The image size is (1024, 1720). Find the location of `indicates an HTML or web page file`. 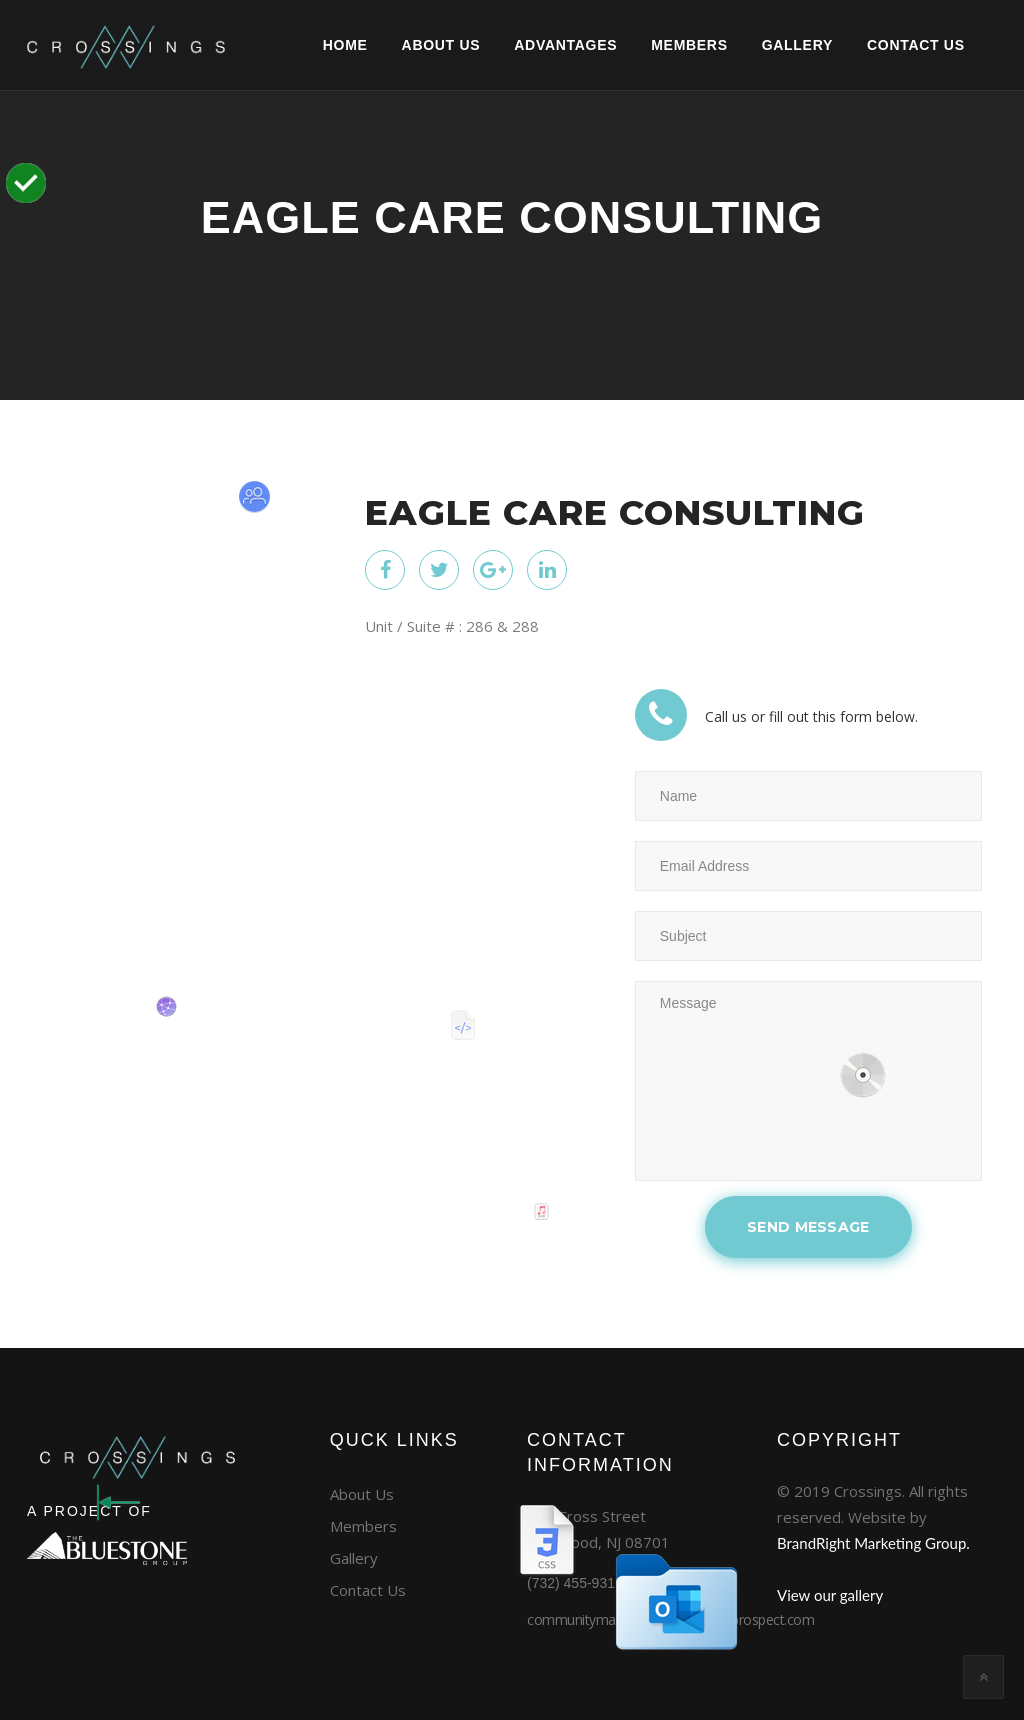

indicates an HTML or web page file is located at coordinates (463, 1025).